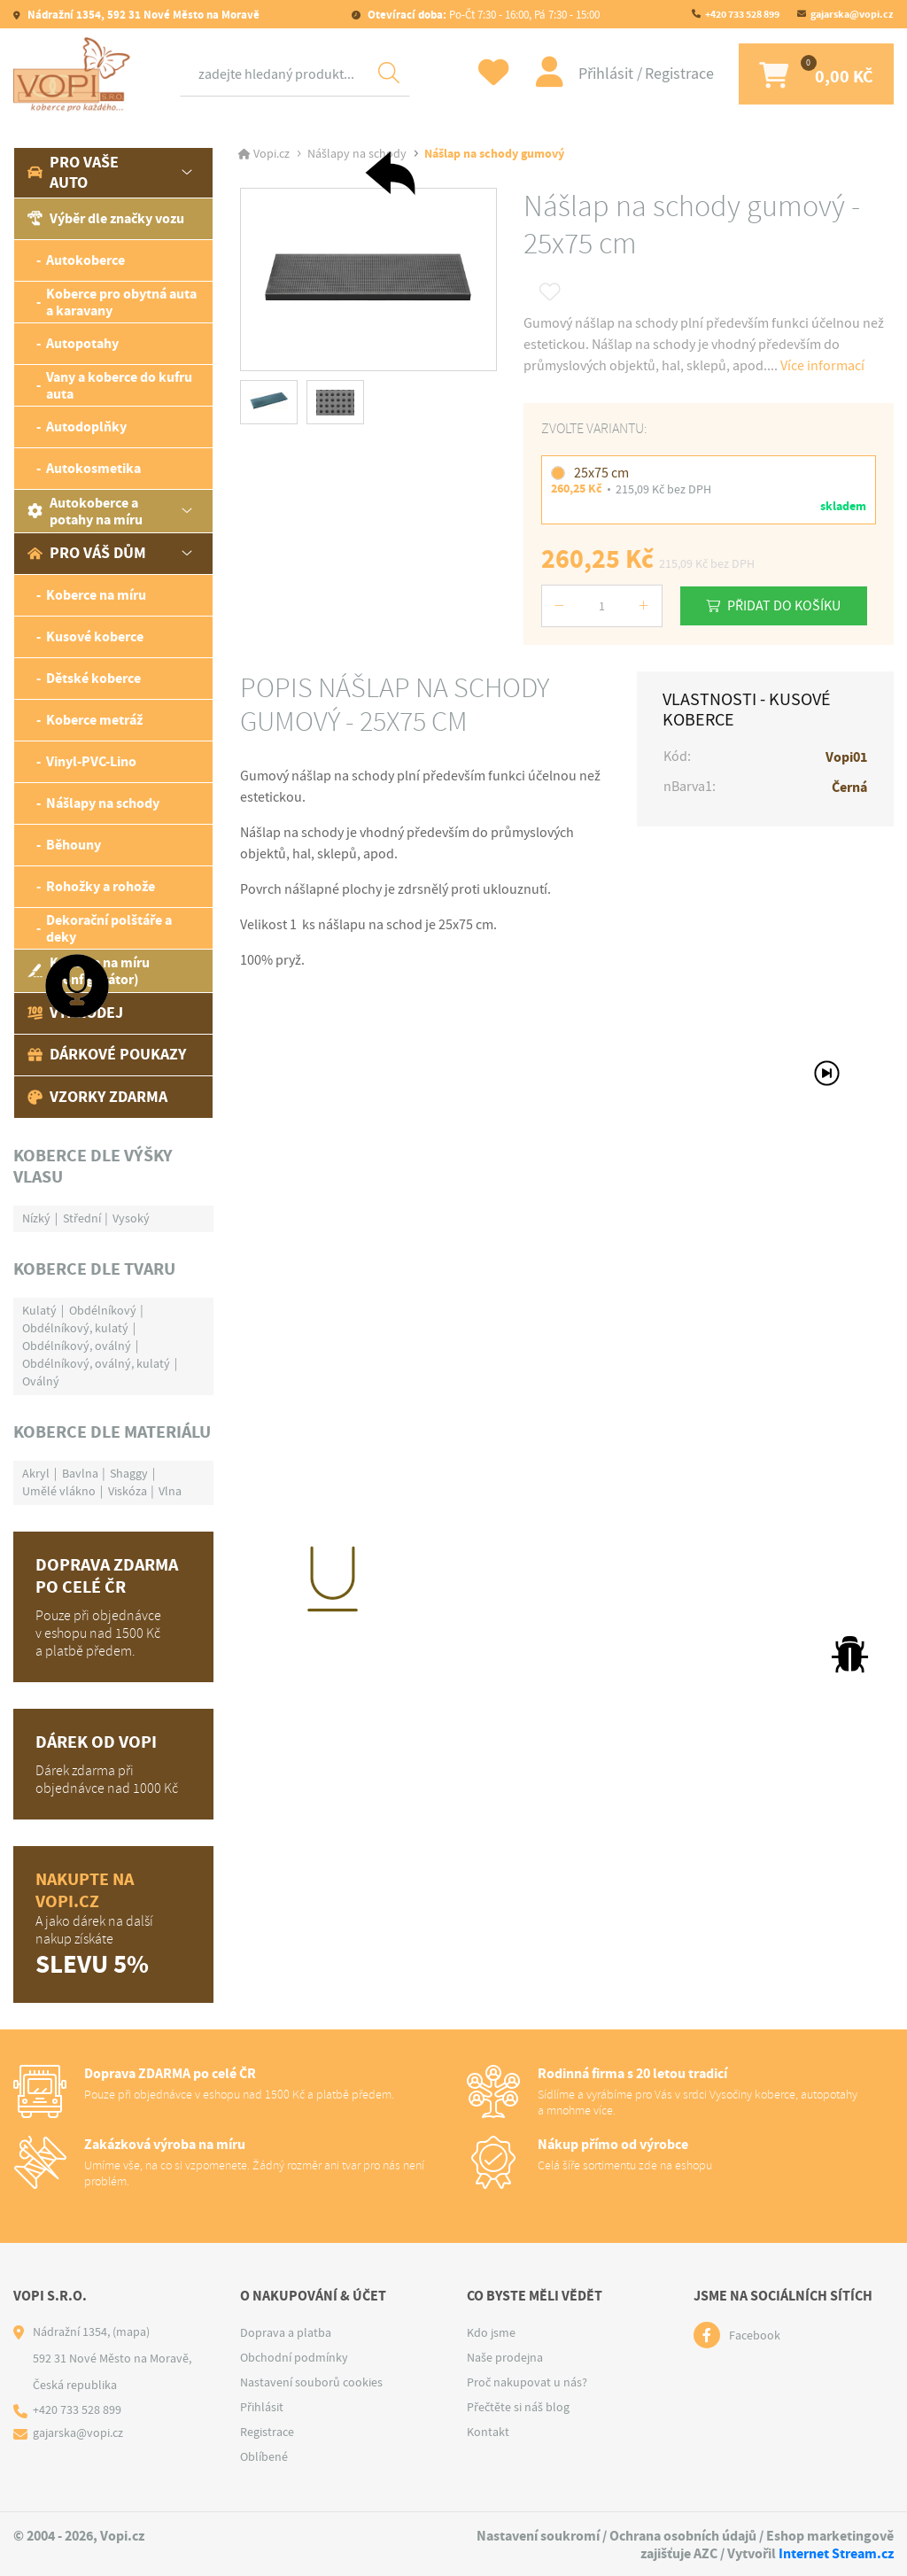  Describe the element at coordinates (332, 1574) in the screenshot. I see `apply underline formatting to selected text` at that location.